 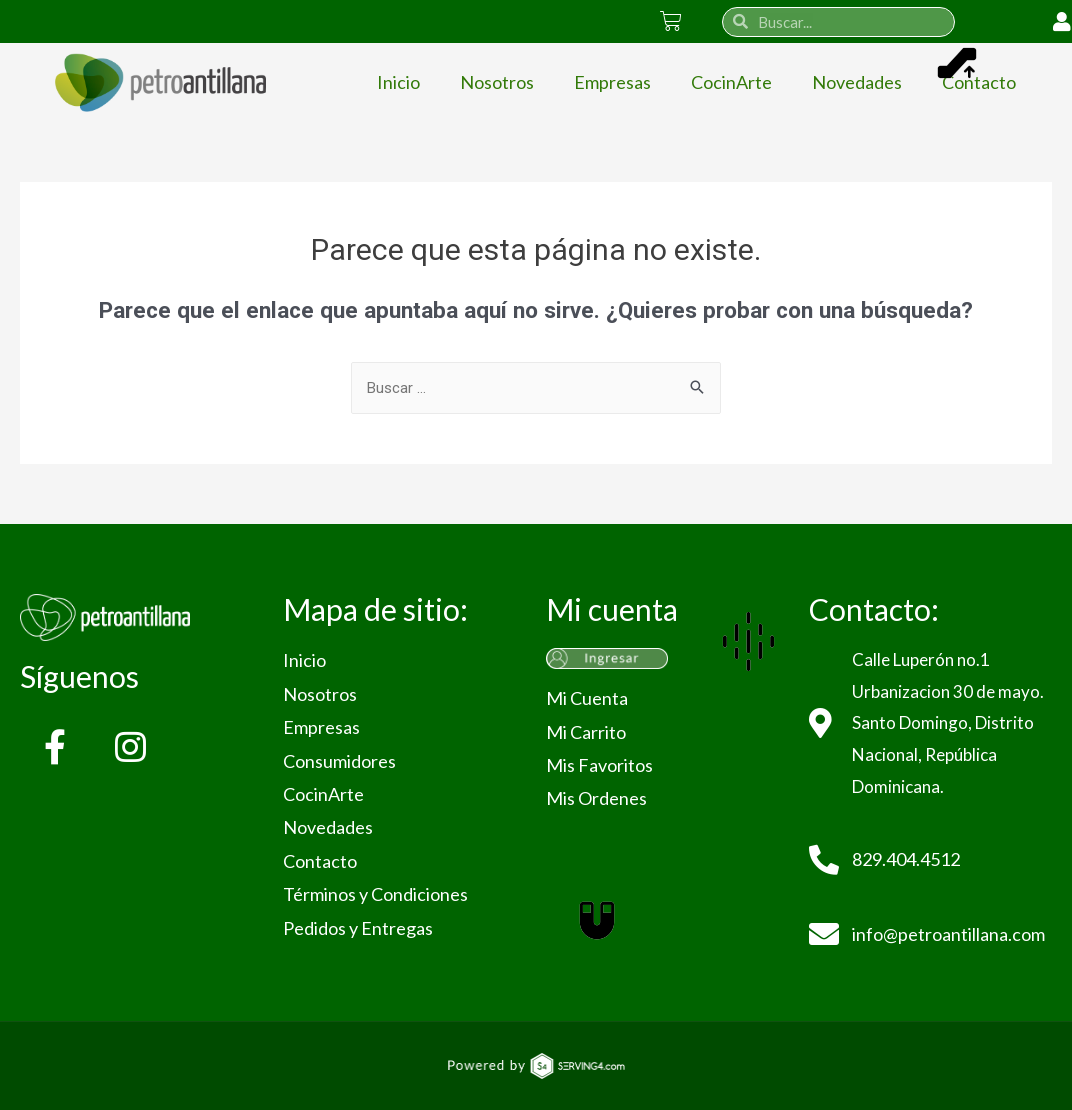 I want to click on open google podcasts app, so click(x=748, y=641).